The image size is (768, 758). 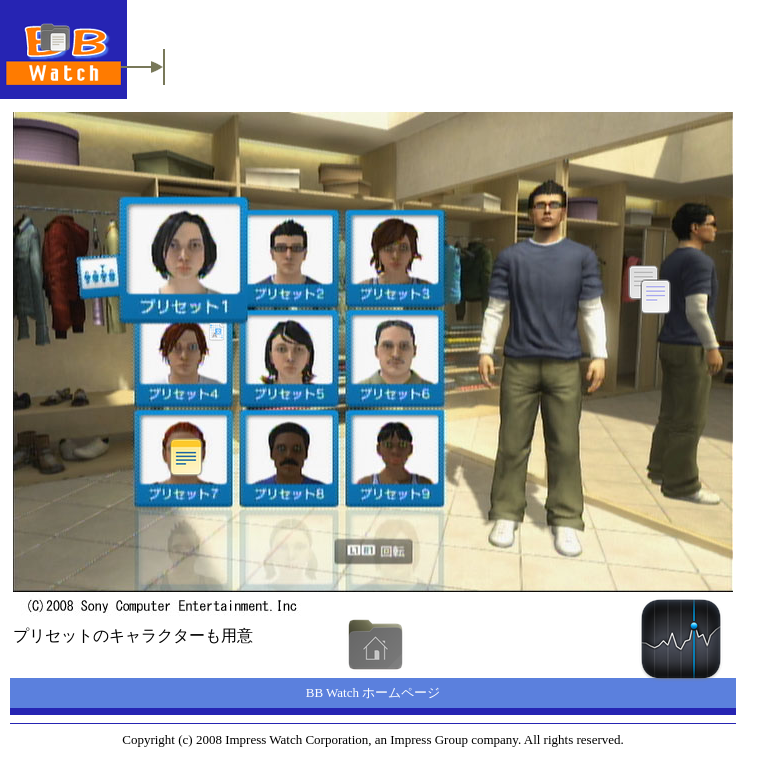 I want to click on a gettext translation template file (.pot), so click(x=216, y=331).